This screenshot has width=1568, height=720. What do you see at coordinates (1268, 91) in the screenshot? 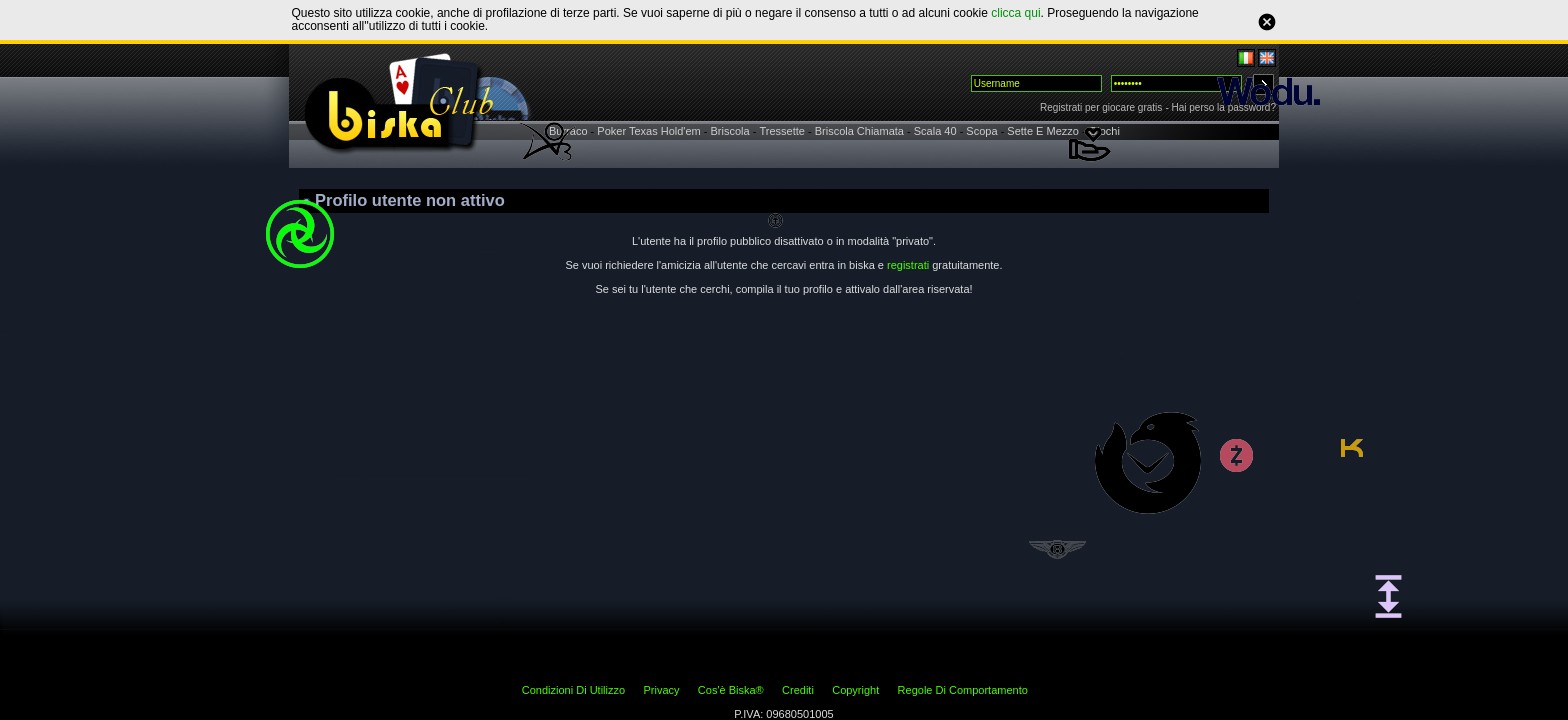
I see `wodu brand logo` at bounding box center [1268, 91].